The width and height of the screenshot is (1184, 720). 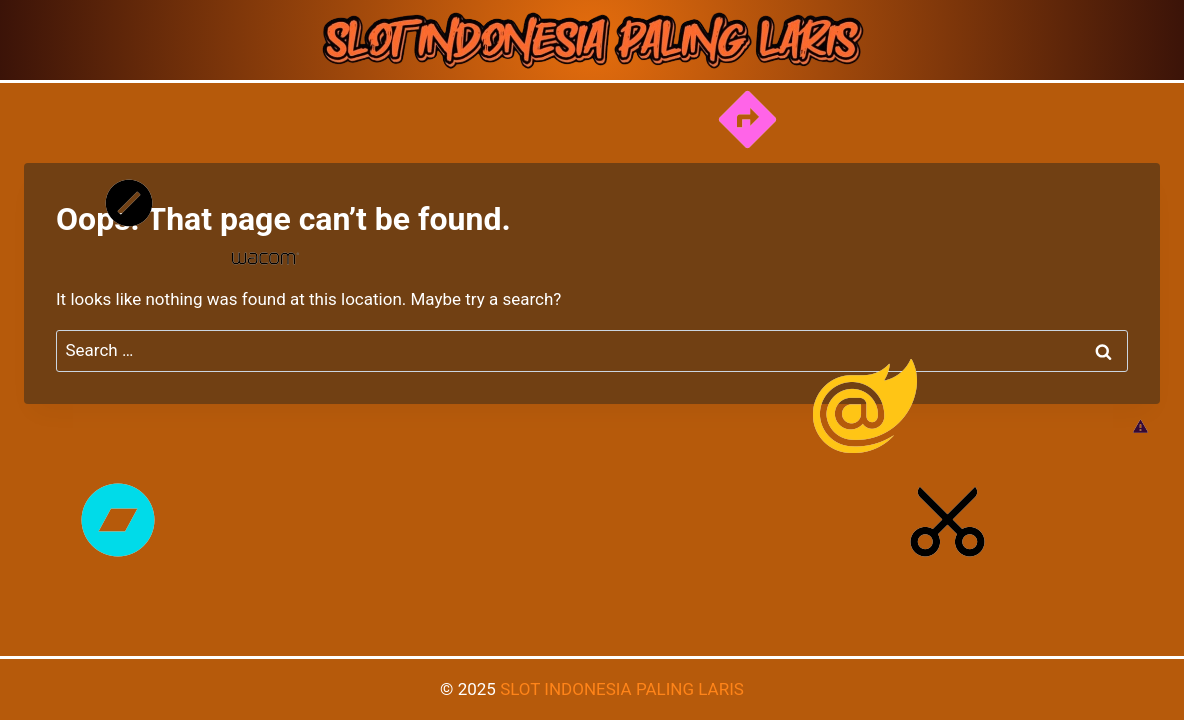 I want to click on indicates a warning or alert that requires attention, so click(x=1140, y=426).